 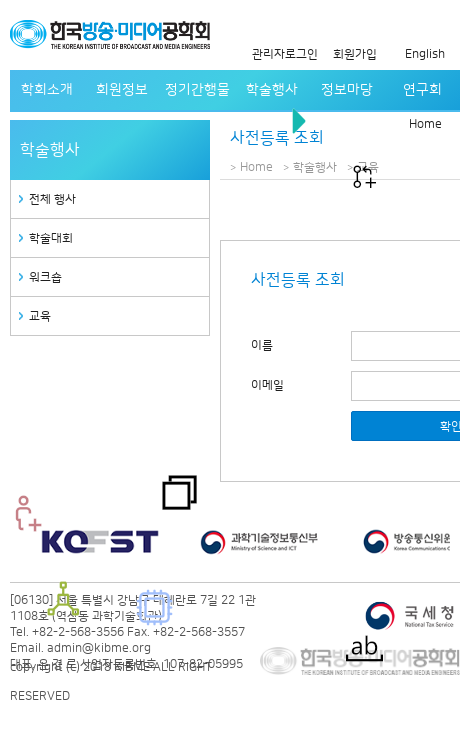 What do you see at coordinates (299, 121) in the screenshot?
I see `play media or start playback` at bounding box center [299, 121].